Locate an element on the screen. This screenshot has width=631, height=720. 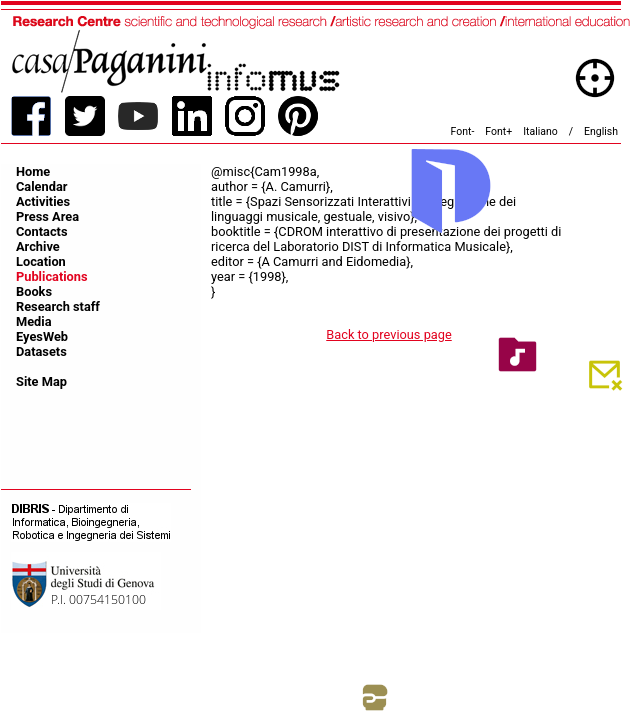
close or dismiss an email is located at coordinates (604, 374).